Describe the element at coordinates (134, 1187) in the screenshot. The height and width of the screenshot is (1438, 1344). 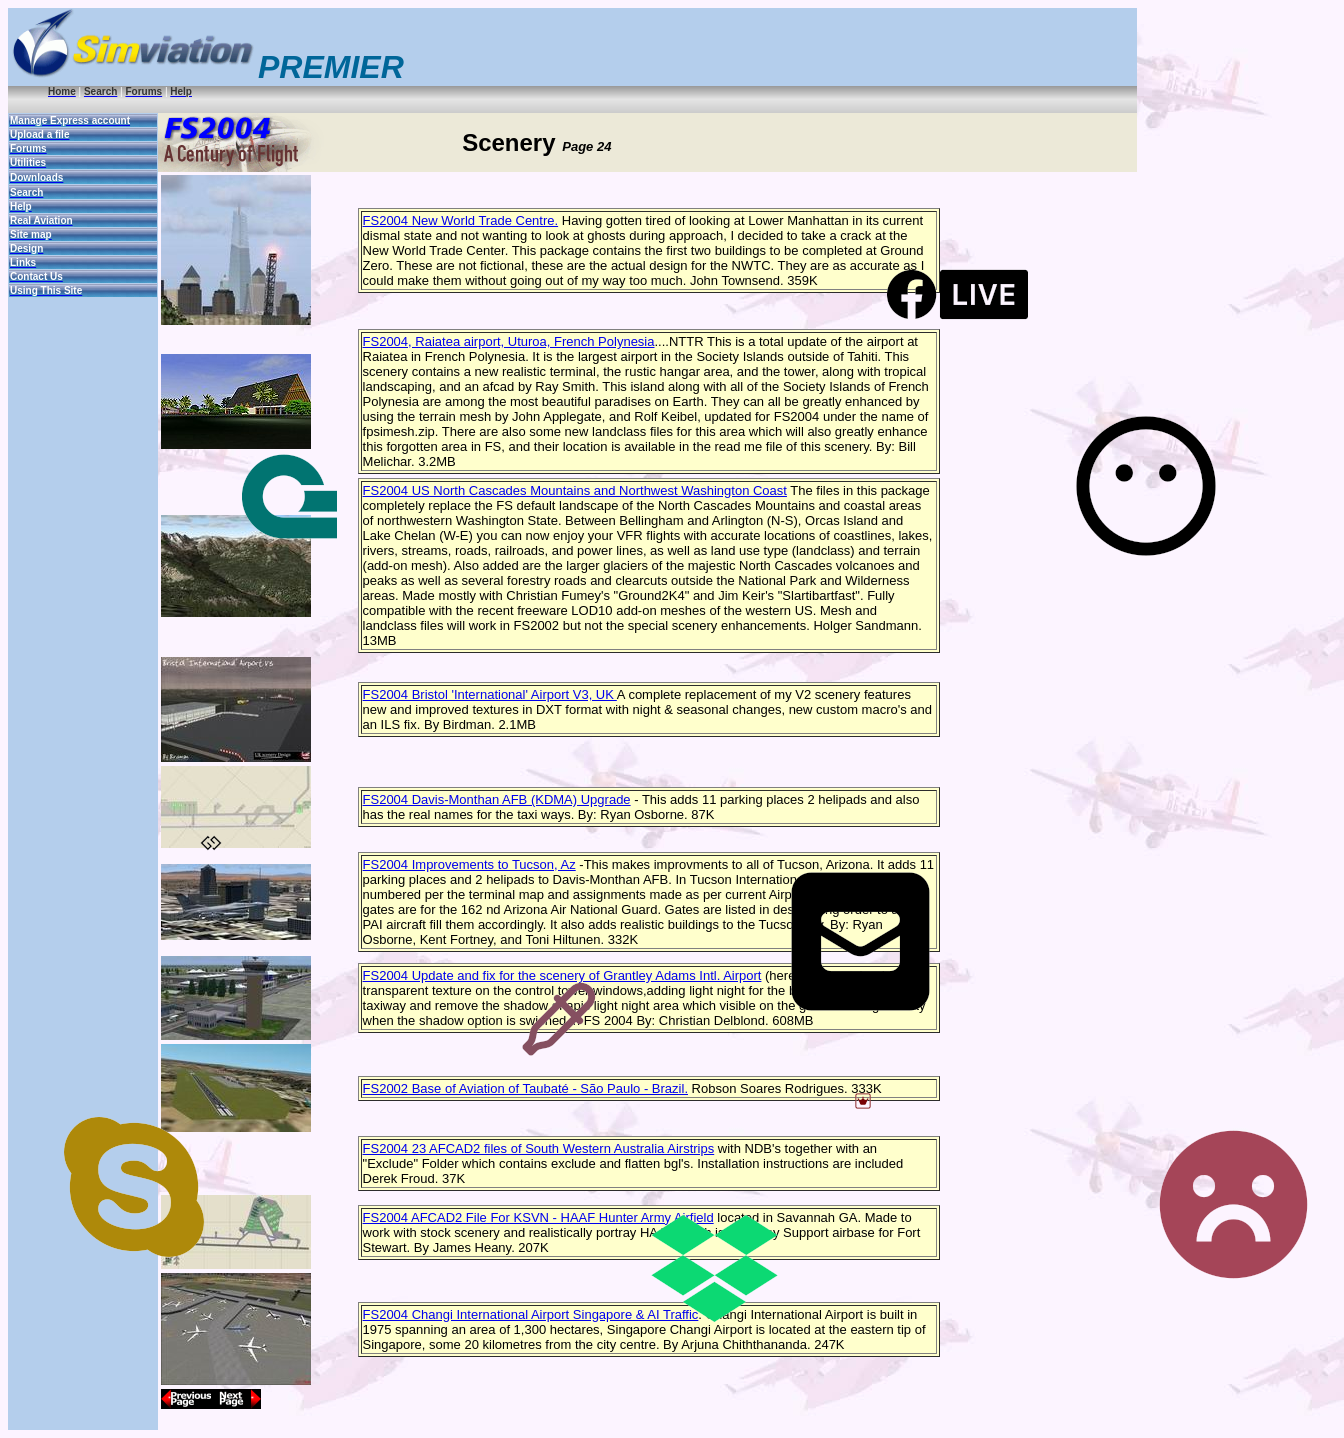
I see `open Skype app` at that location.